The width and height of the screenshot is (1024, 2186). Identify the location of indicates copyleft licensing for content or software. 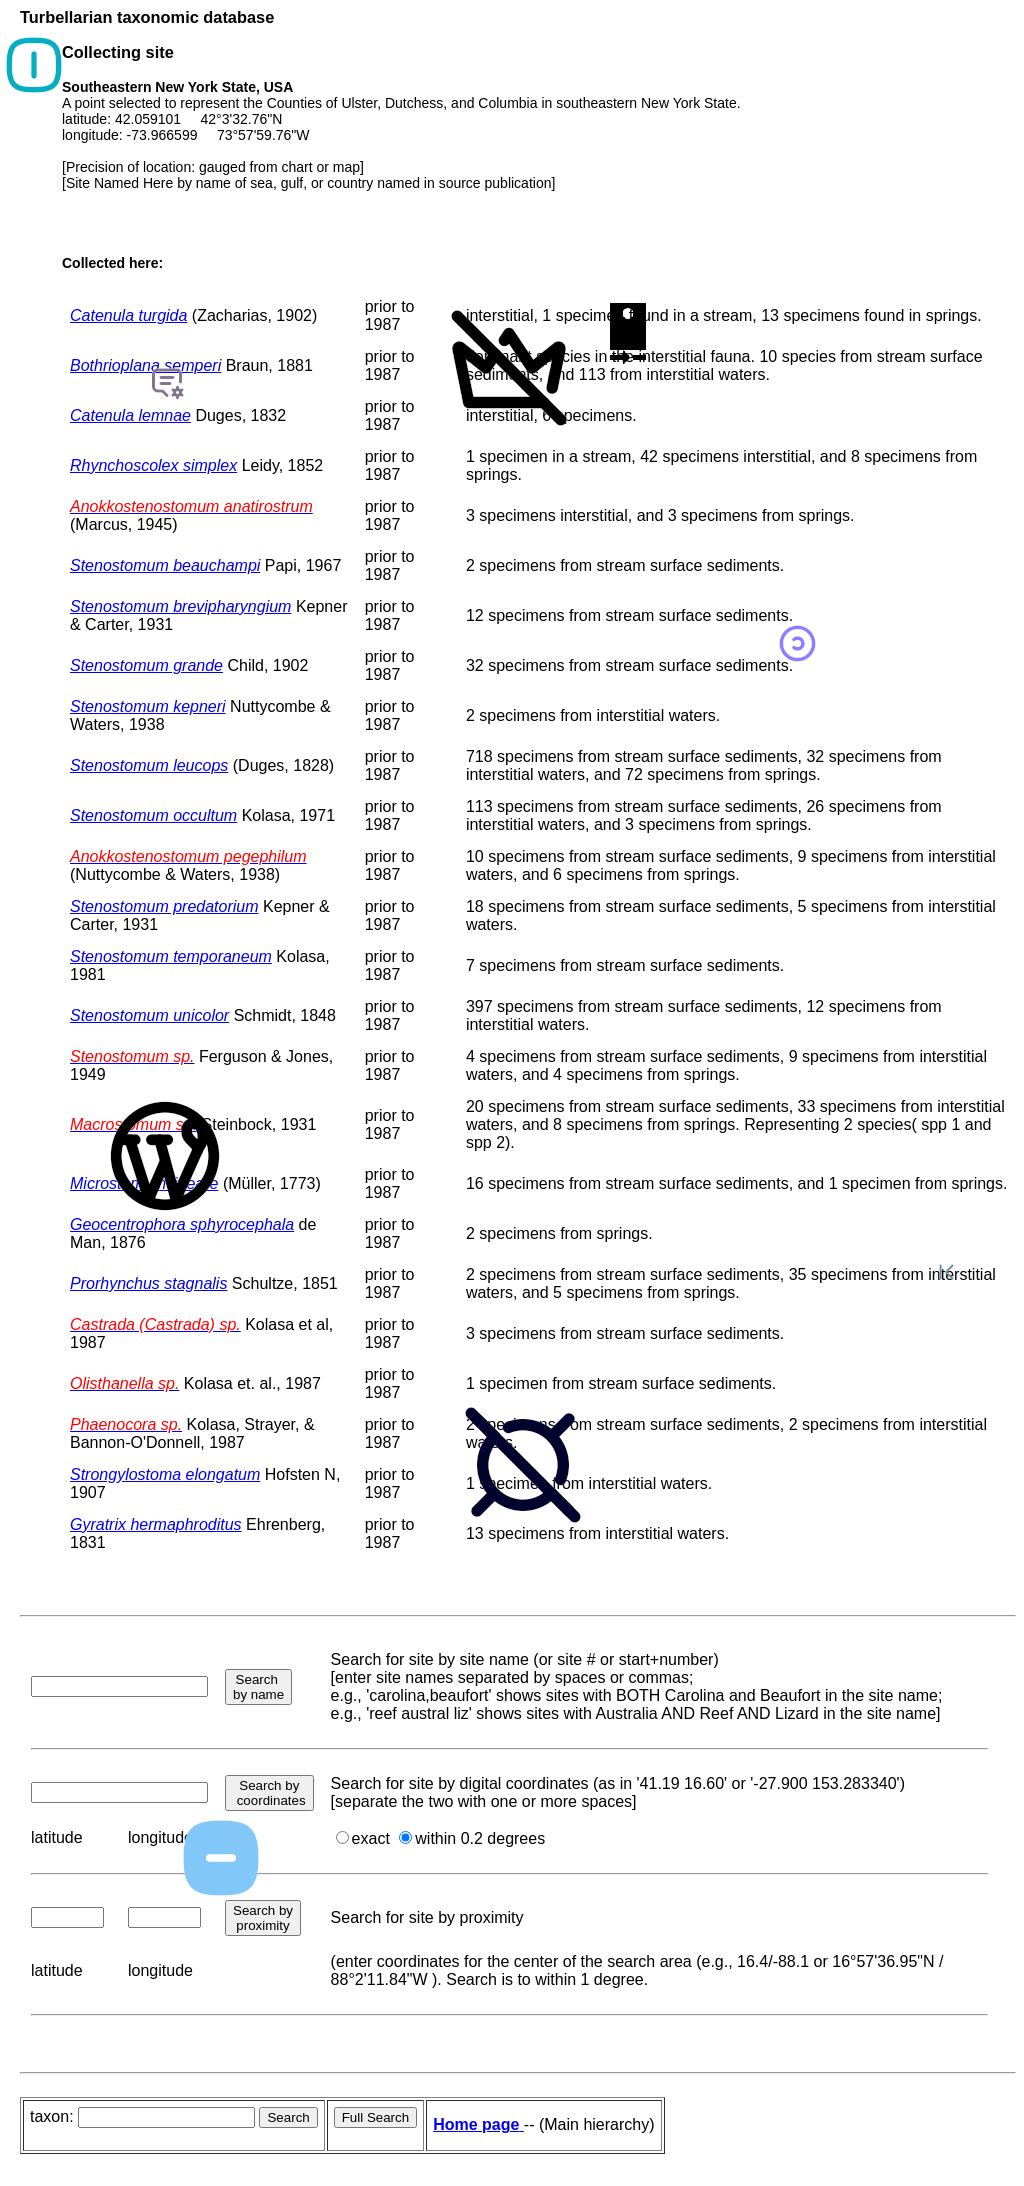
(797, 643).